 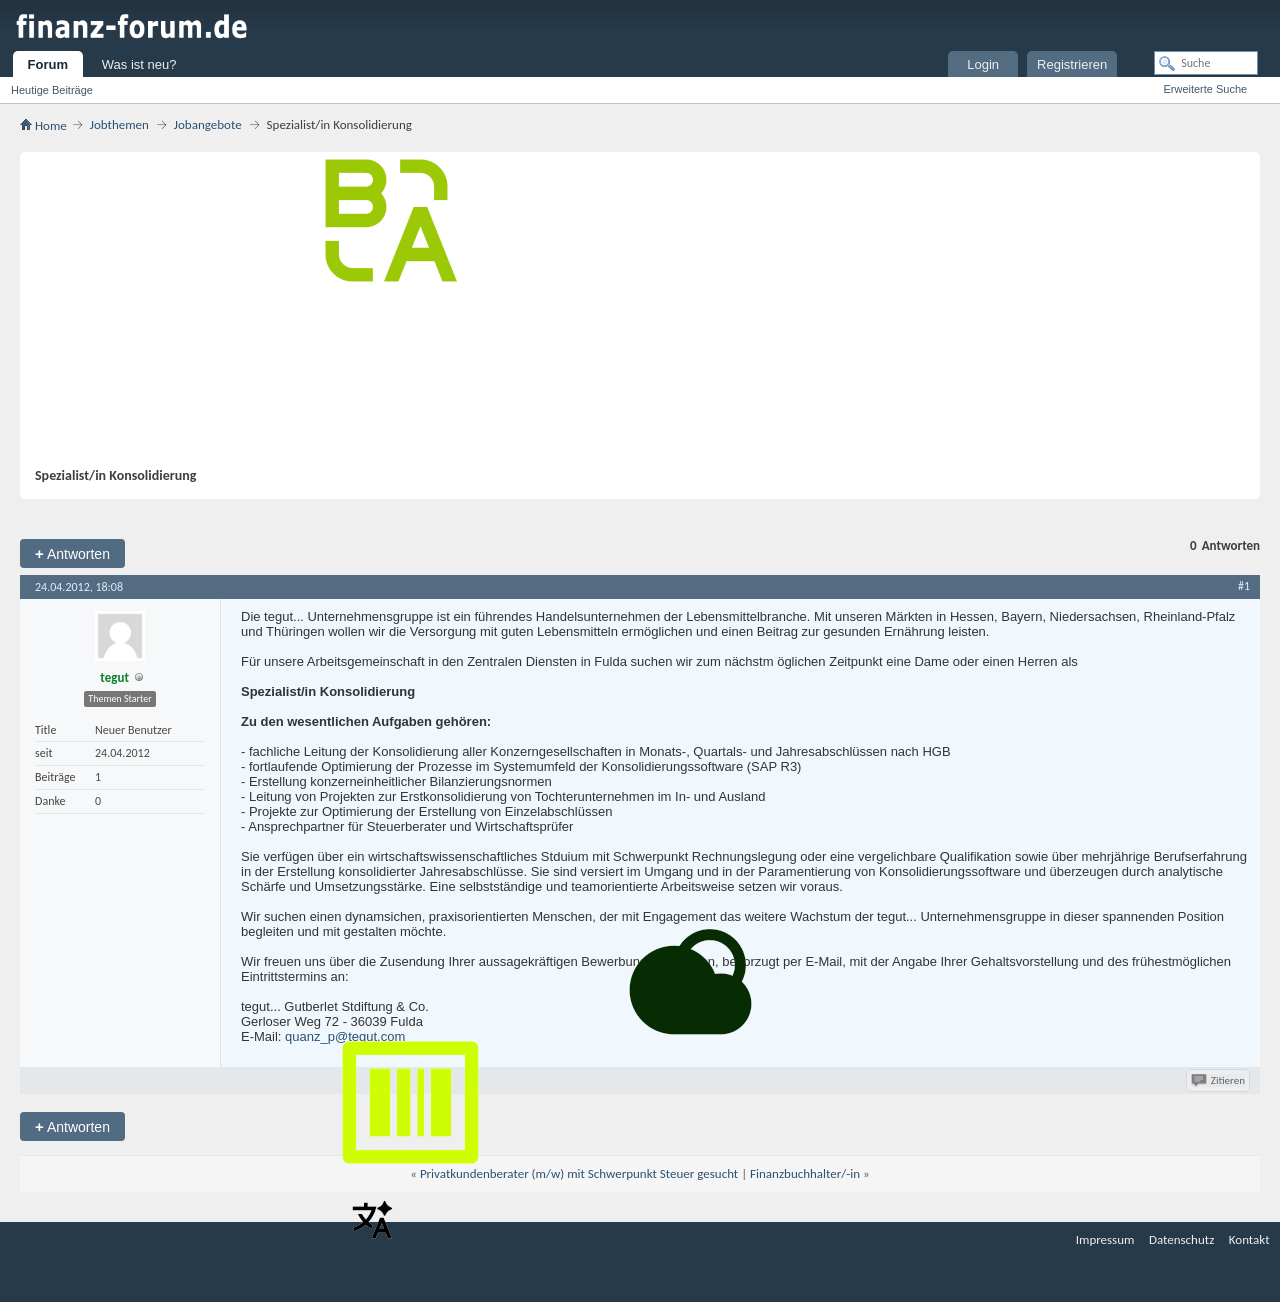 What do you see at coordinates (371, 1221) in the screenshot?
I see `translate text using AI` at bounding box center [371, 1221].